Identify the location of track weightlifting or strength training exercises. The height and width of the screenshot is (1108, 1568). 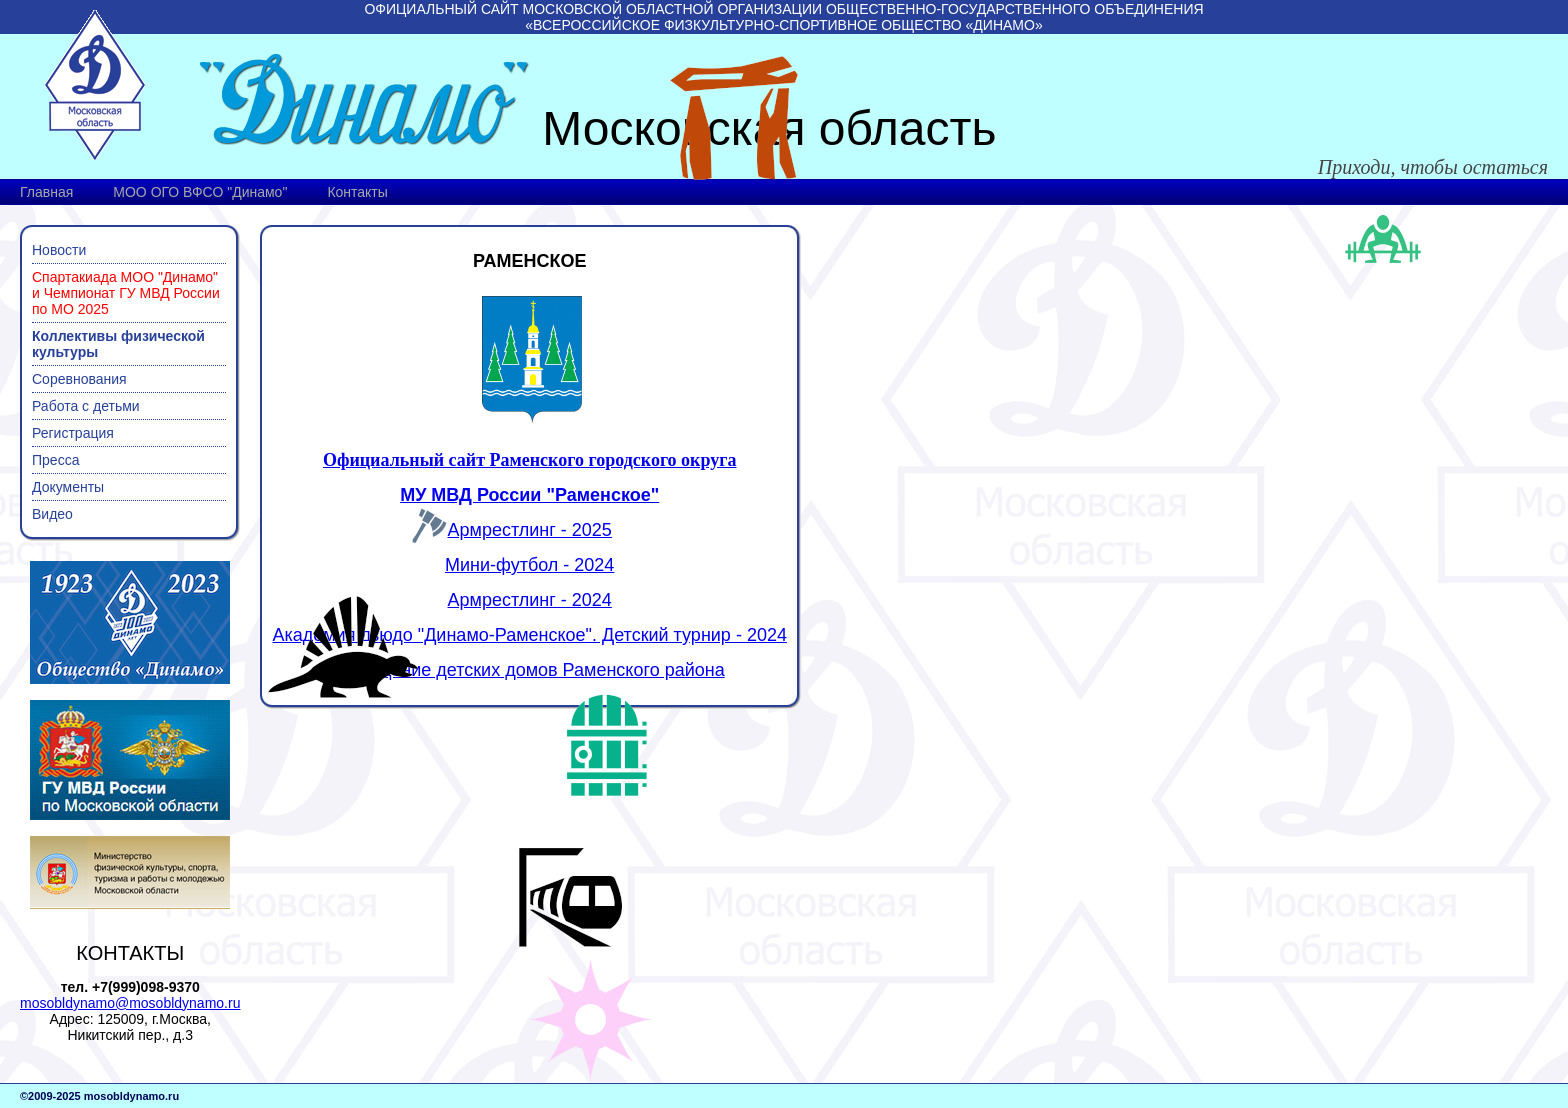
(1383, 225).